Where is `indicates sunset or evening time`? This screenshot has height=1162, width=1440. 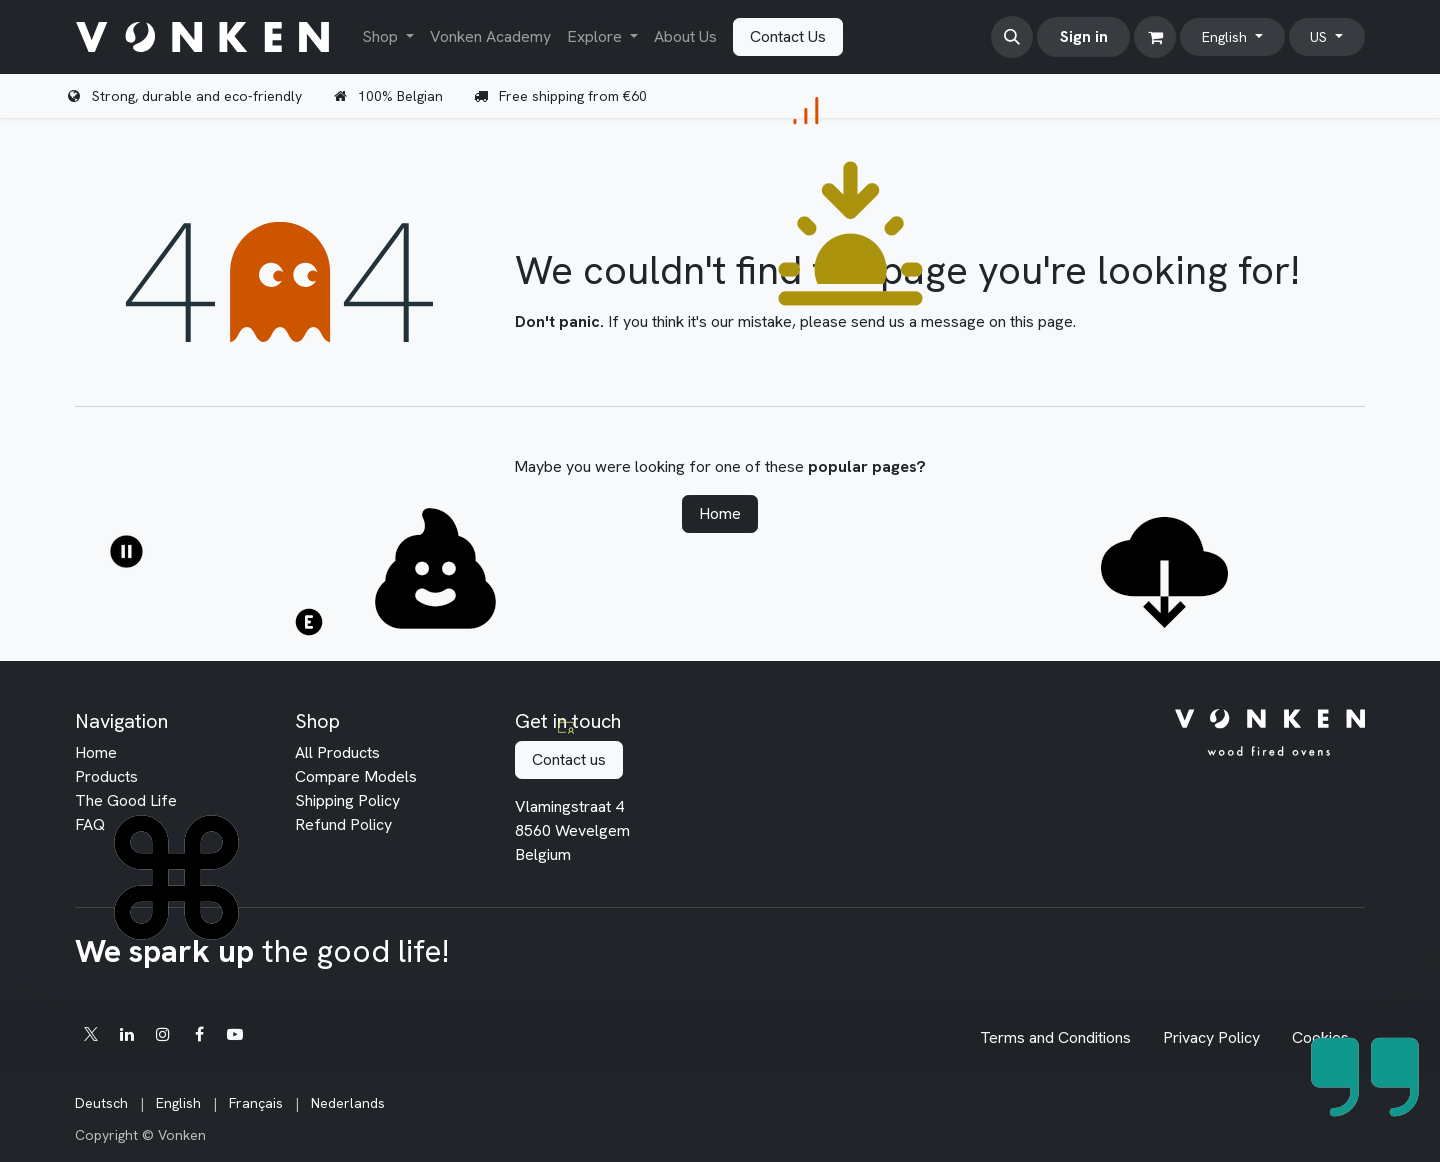 indicates sunset or evening time is located at coordinates (850, 233).